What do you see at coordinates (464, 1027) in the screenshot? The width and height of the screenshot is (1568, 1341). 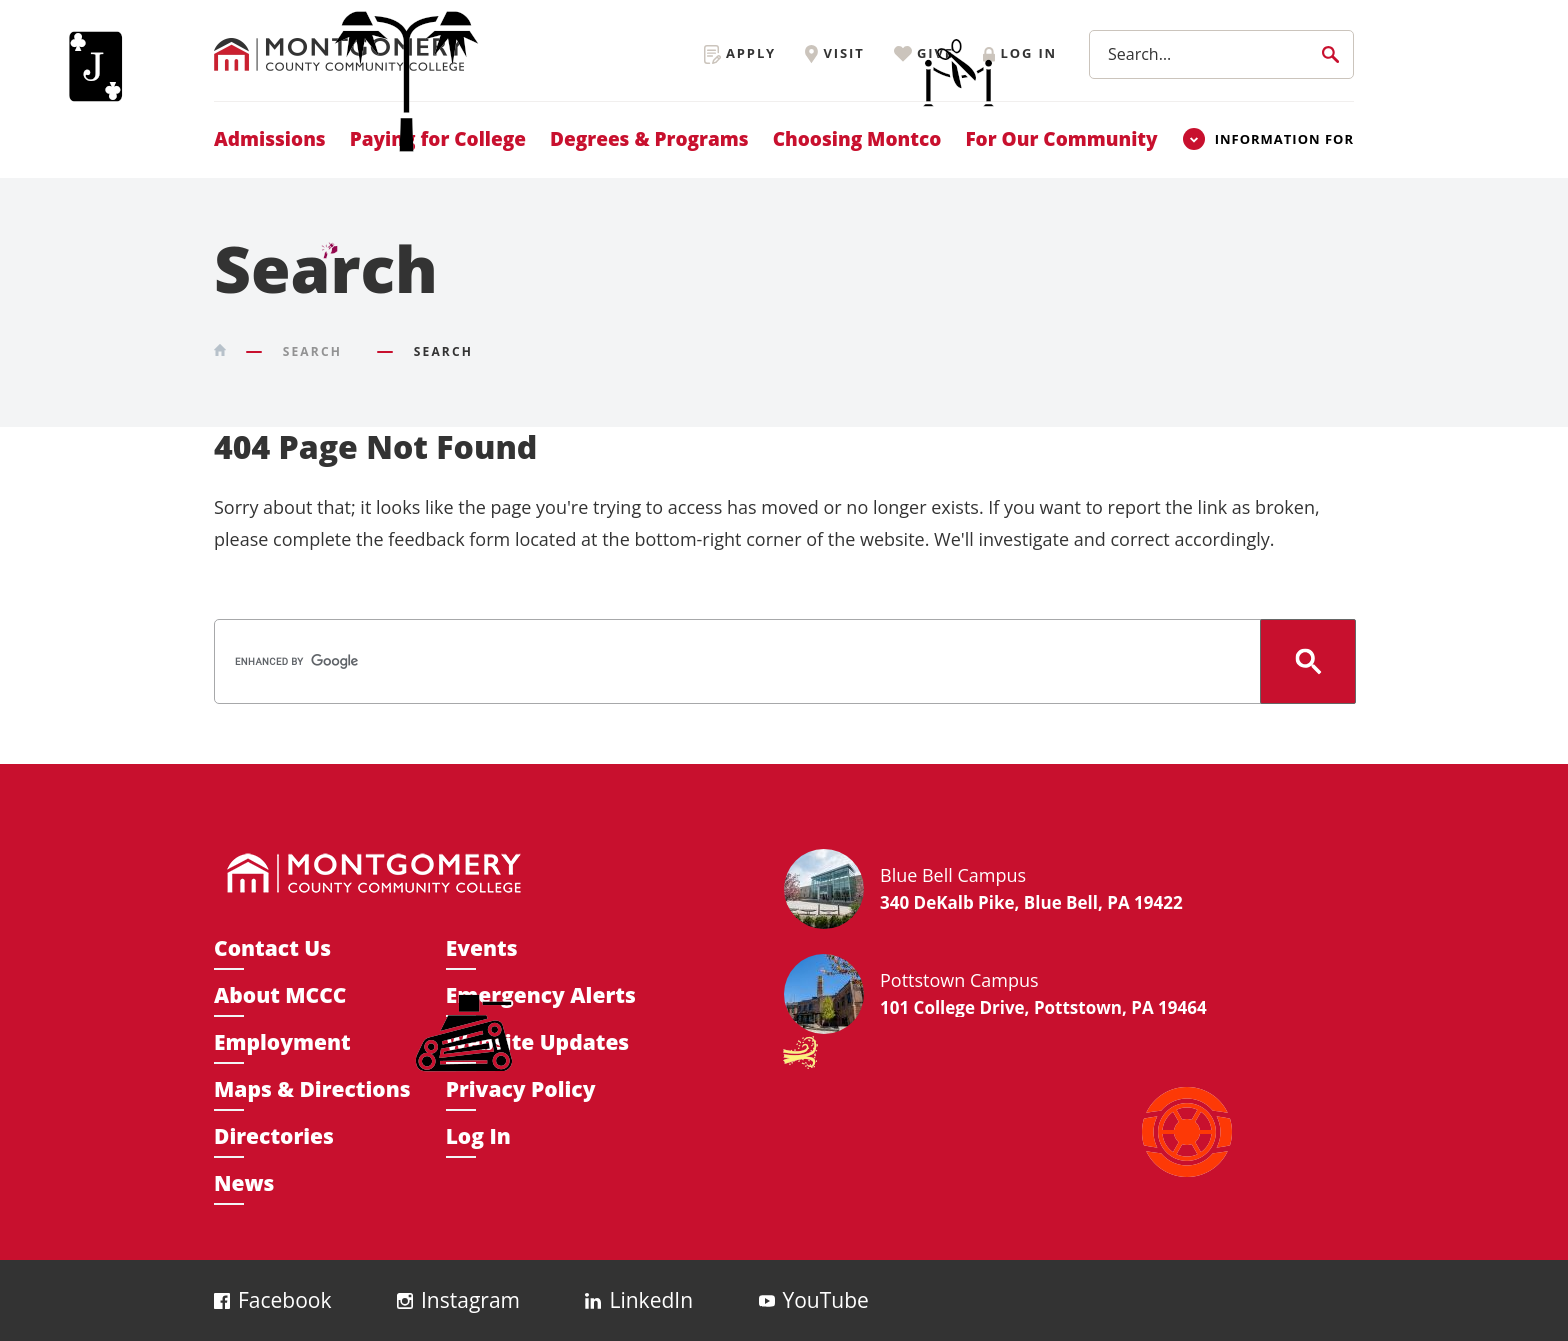 I see `select a tank unit in a strategy game` at bounding box center [464, 1027].